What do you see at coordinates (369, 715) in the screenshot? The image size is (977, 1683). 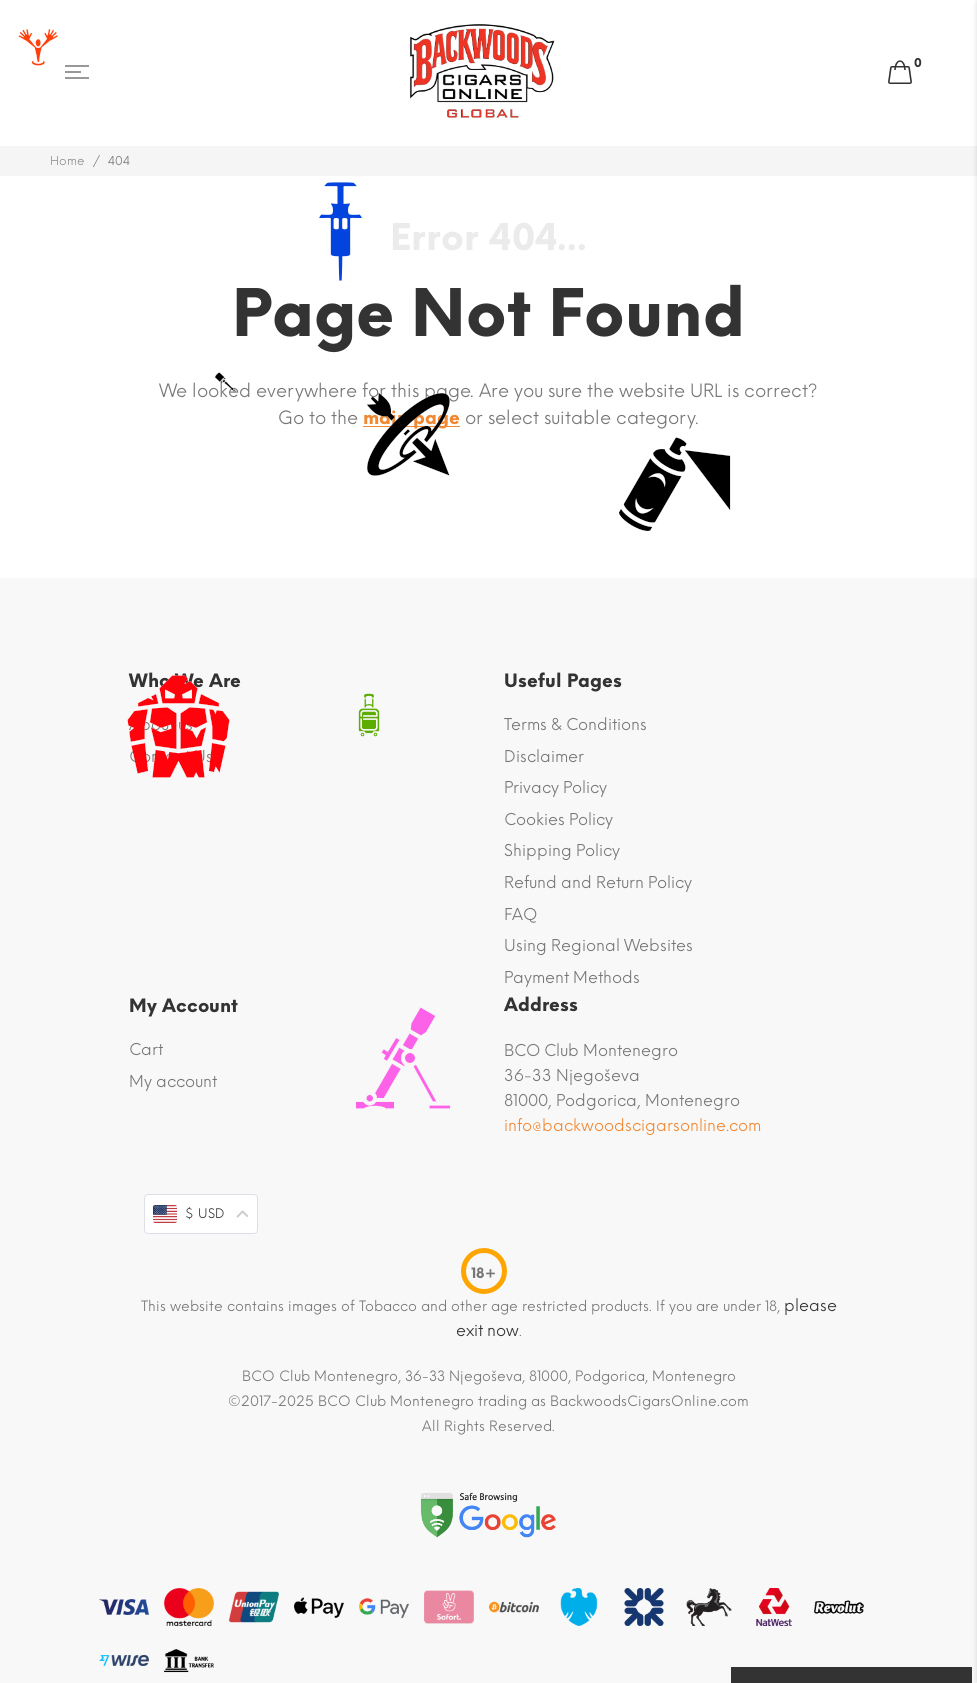 I see `access travel or trip planning features` at bounding box center [369, 715].